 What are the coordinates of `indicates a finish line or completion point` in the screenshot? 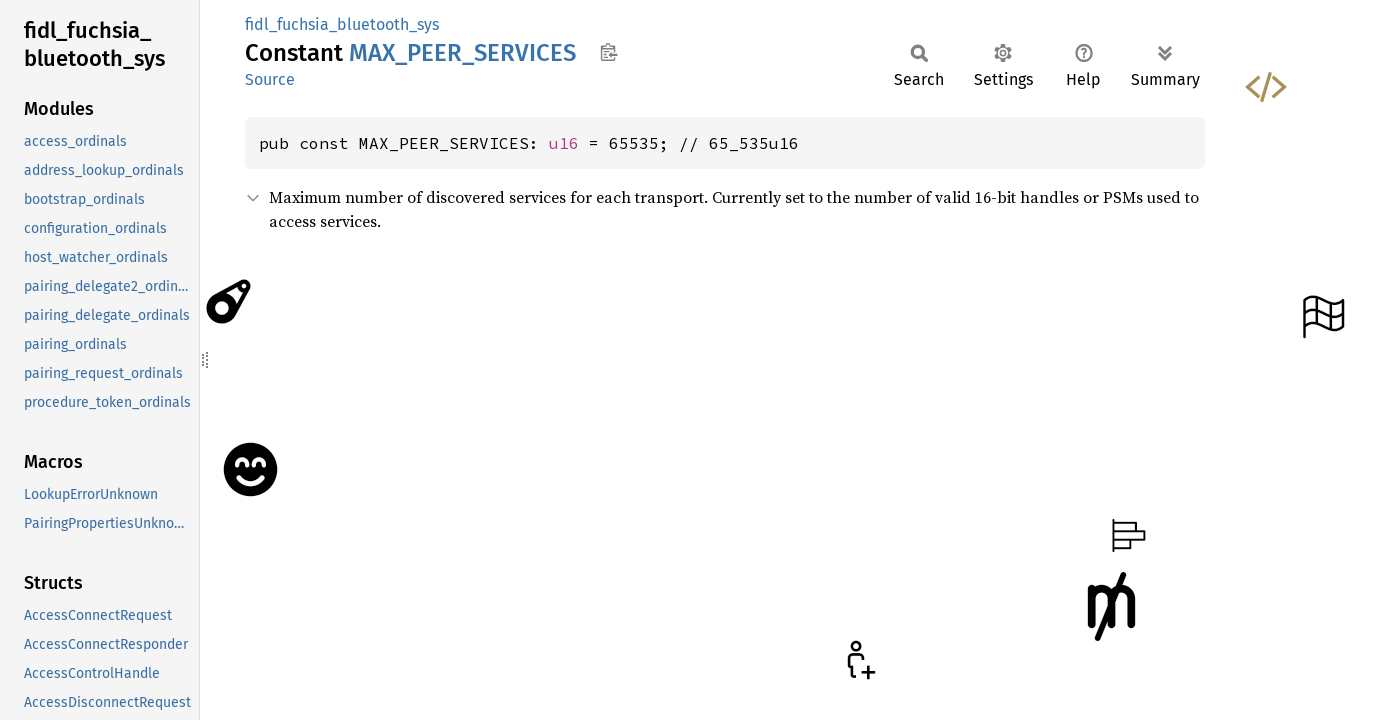 It's located at (1322, 316).